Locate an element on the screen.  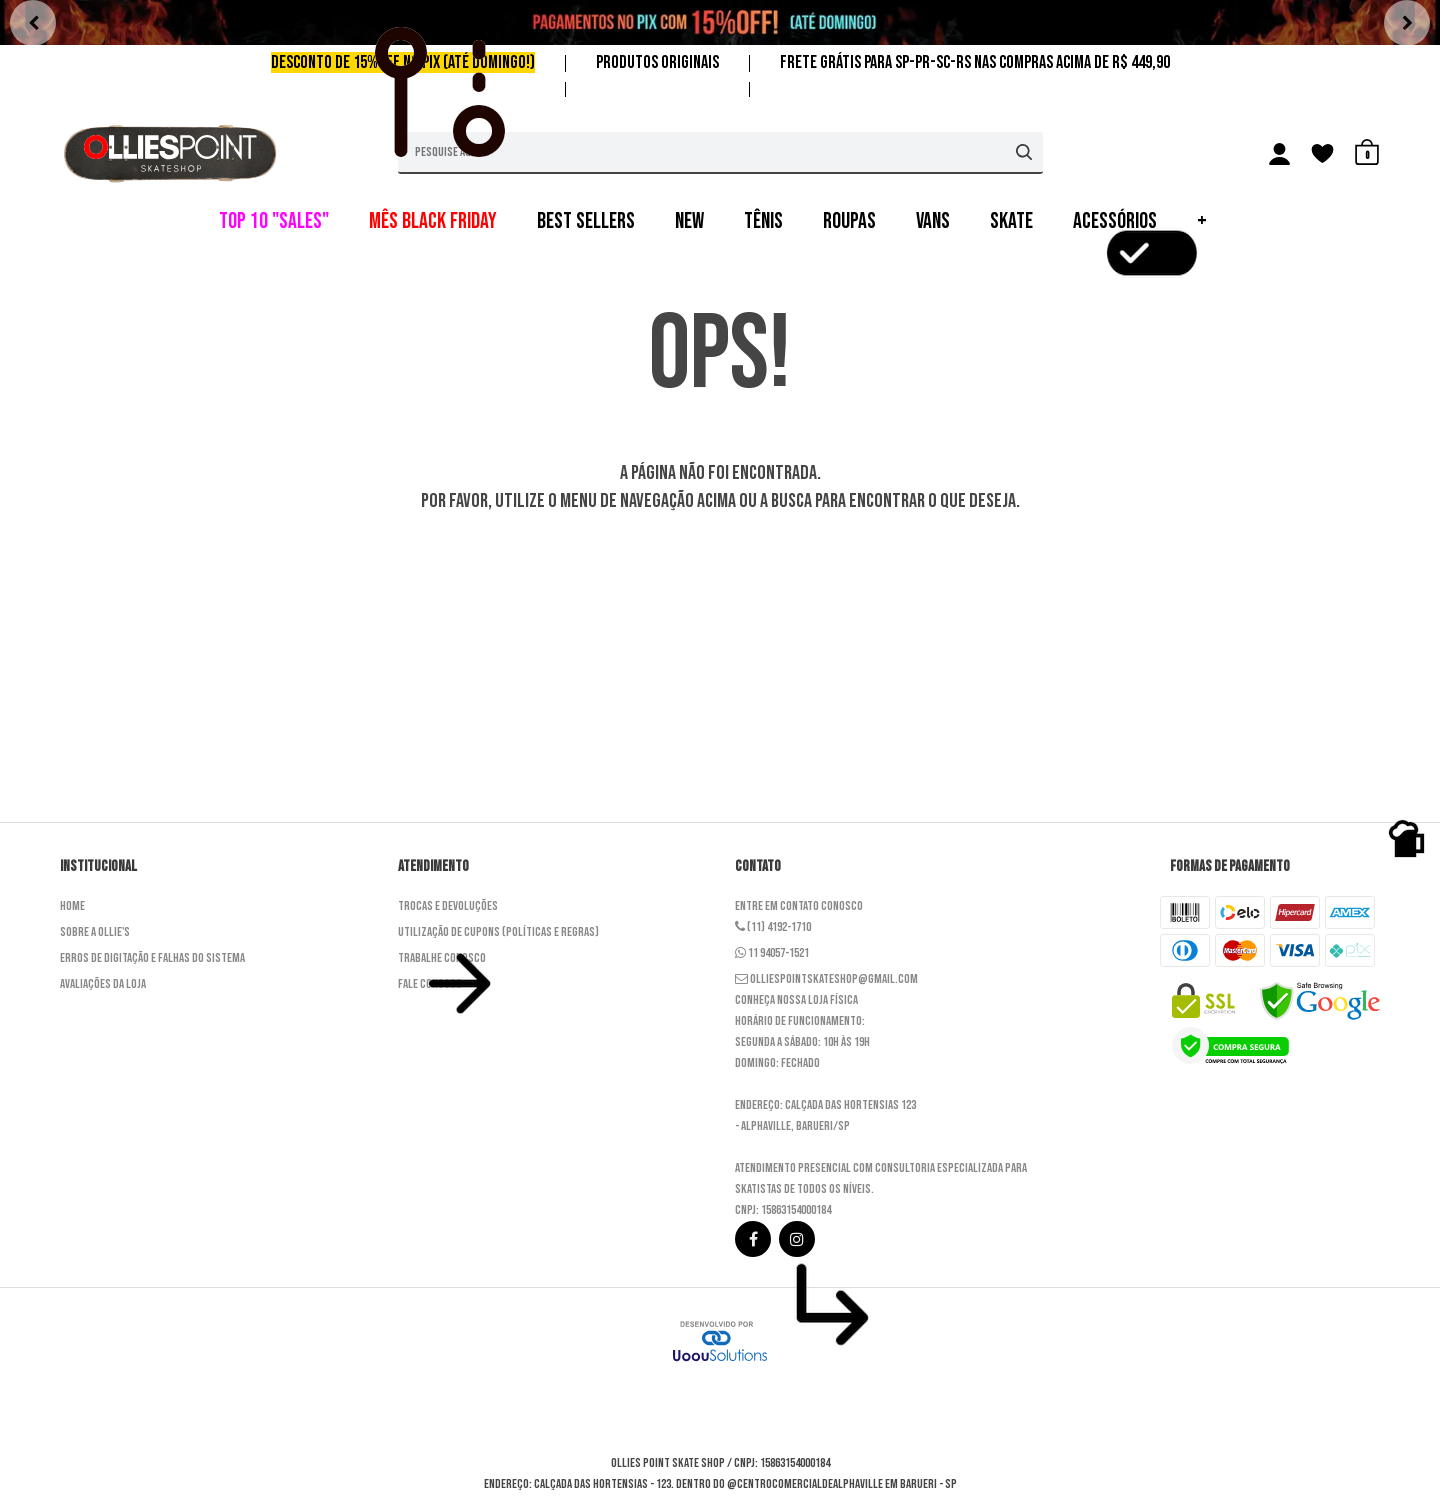
indicates a draft pull request awaiting completion is located at coordinates (440, 92).